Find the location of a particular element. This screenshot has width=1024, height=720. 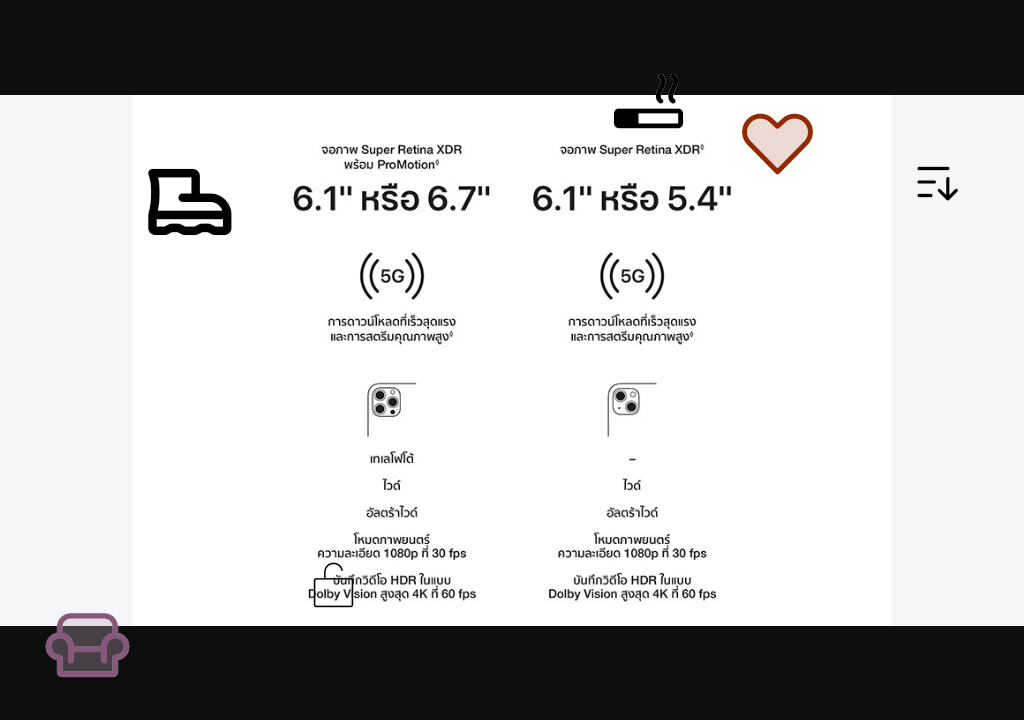

browse furniture or home decor items is located at coordinates (87, 646).